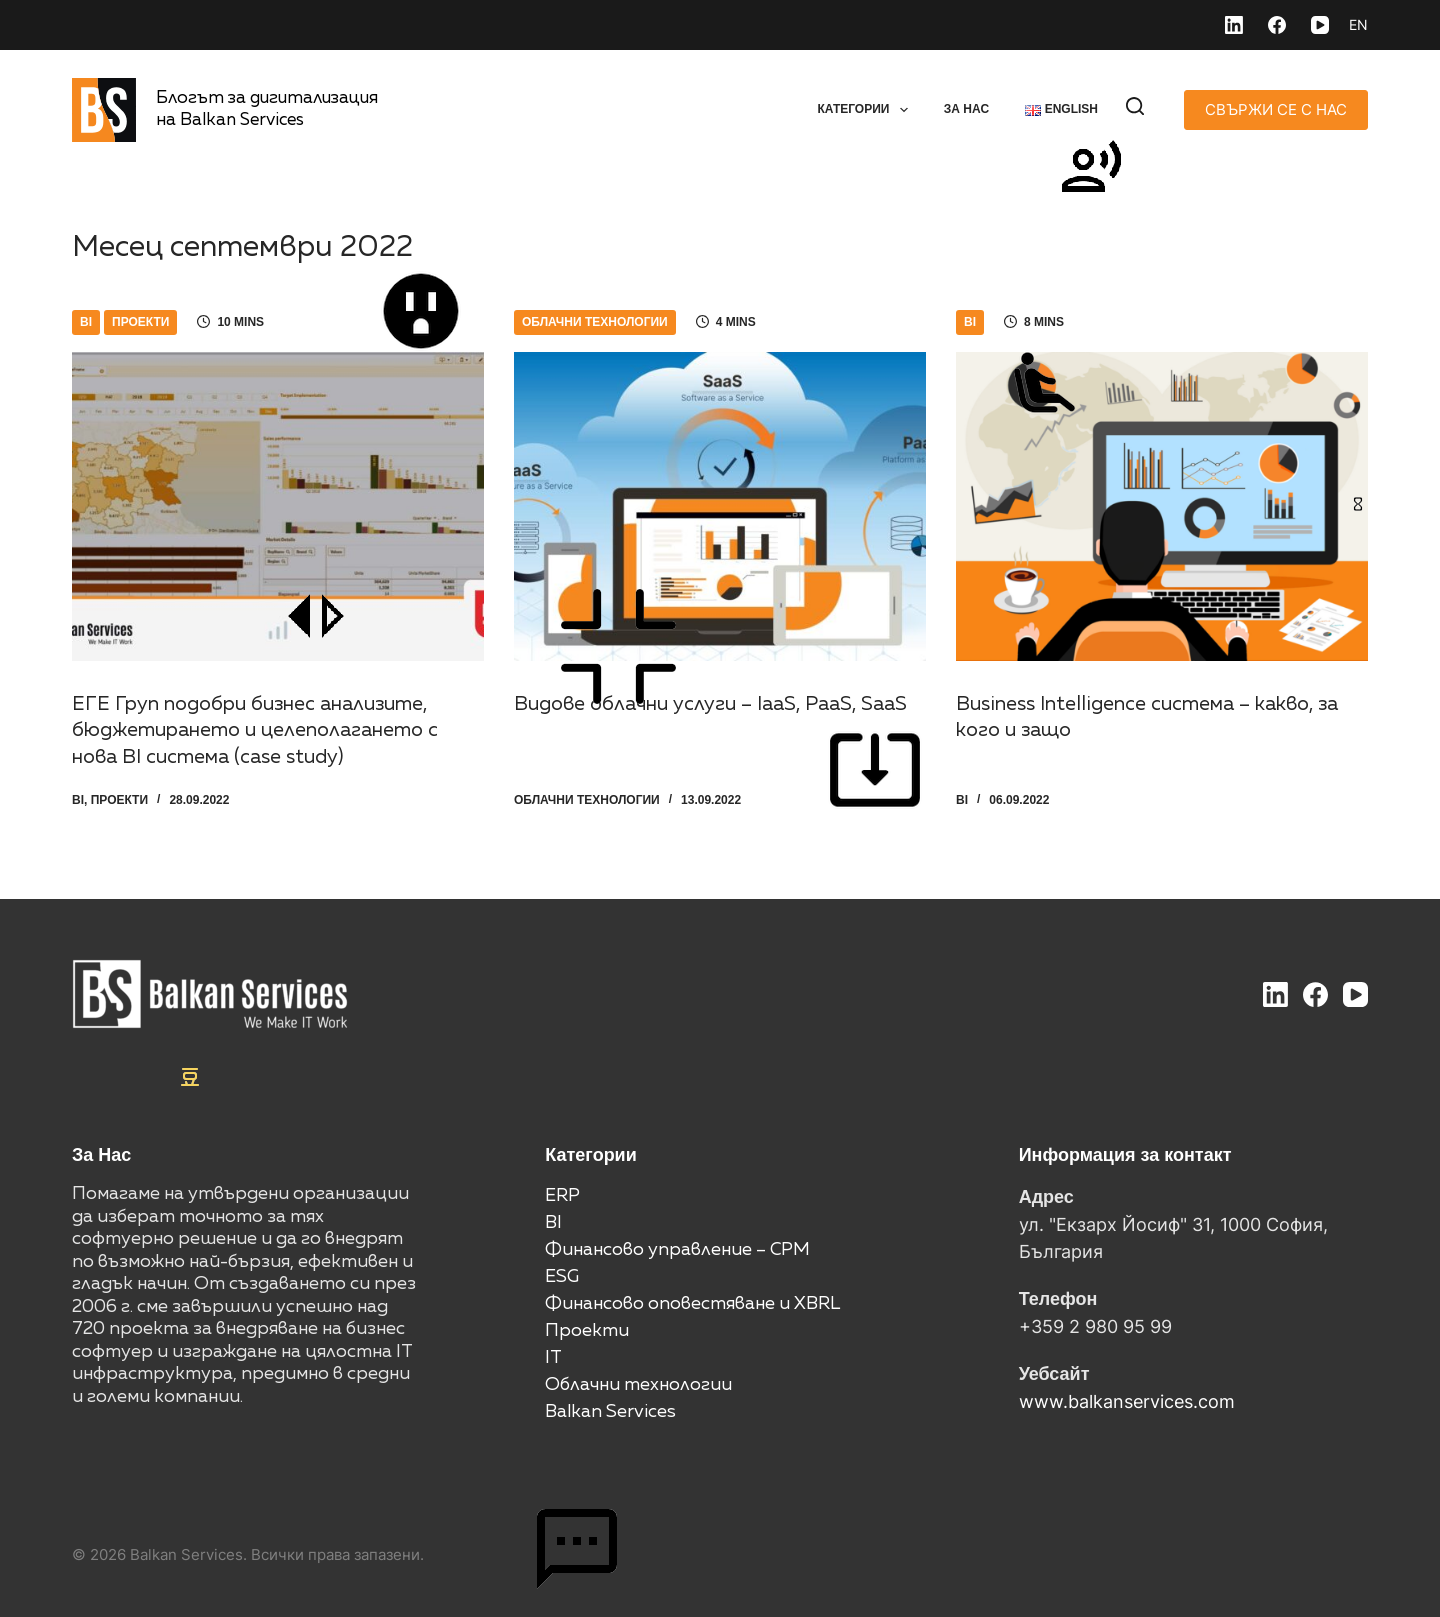 The width and height of the screenshot is (1440, 1617). I want to click on open Douban app, so click(190, 1077).